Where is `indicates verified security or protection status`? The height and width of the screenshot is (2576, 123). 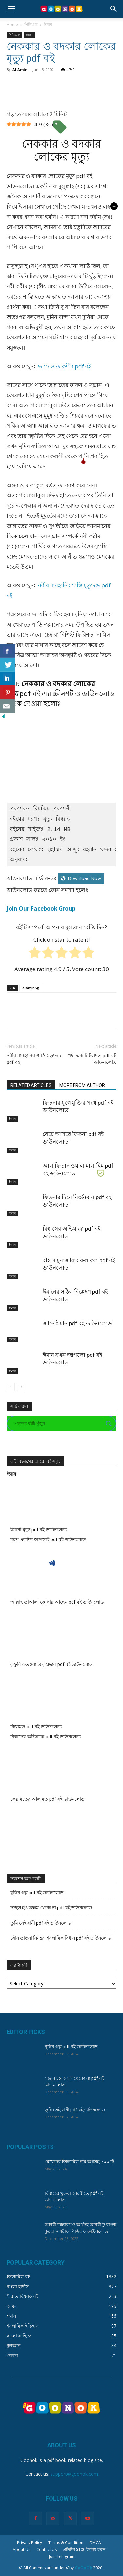 indicates verified security or protection status is located at coordinates (101, 1173).